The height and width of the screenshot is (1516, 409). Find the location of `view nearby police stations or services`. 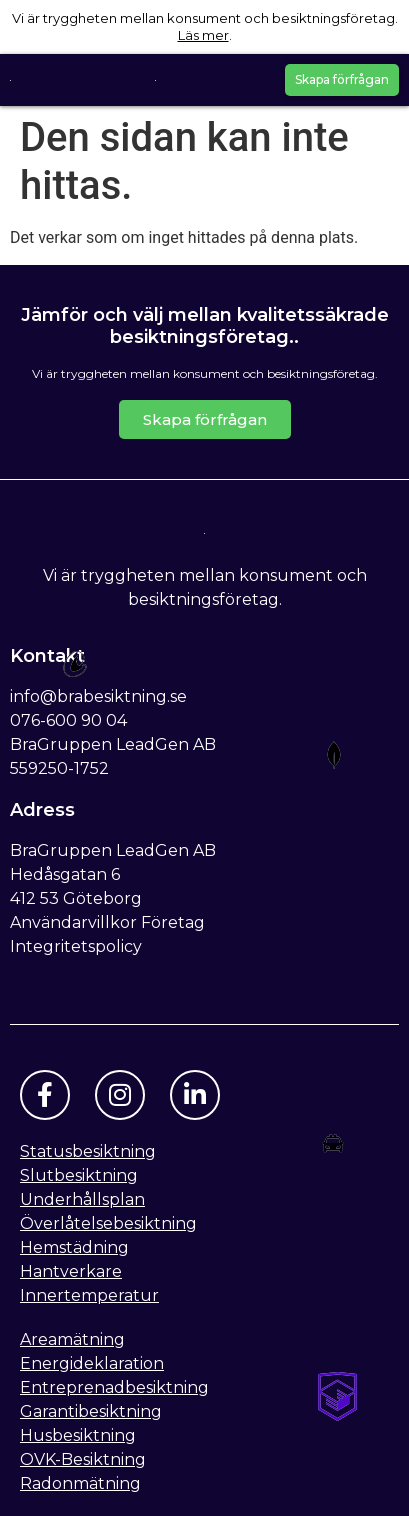

view nearby police stations or services is located at coordinates (333, 1143).